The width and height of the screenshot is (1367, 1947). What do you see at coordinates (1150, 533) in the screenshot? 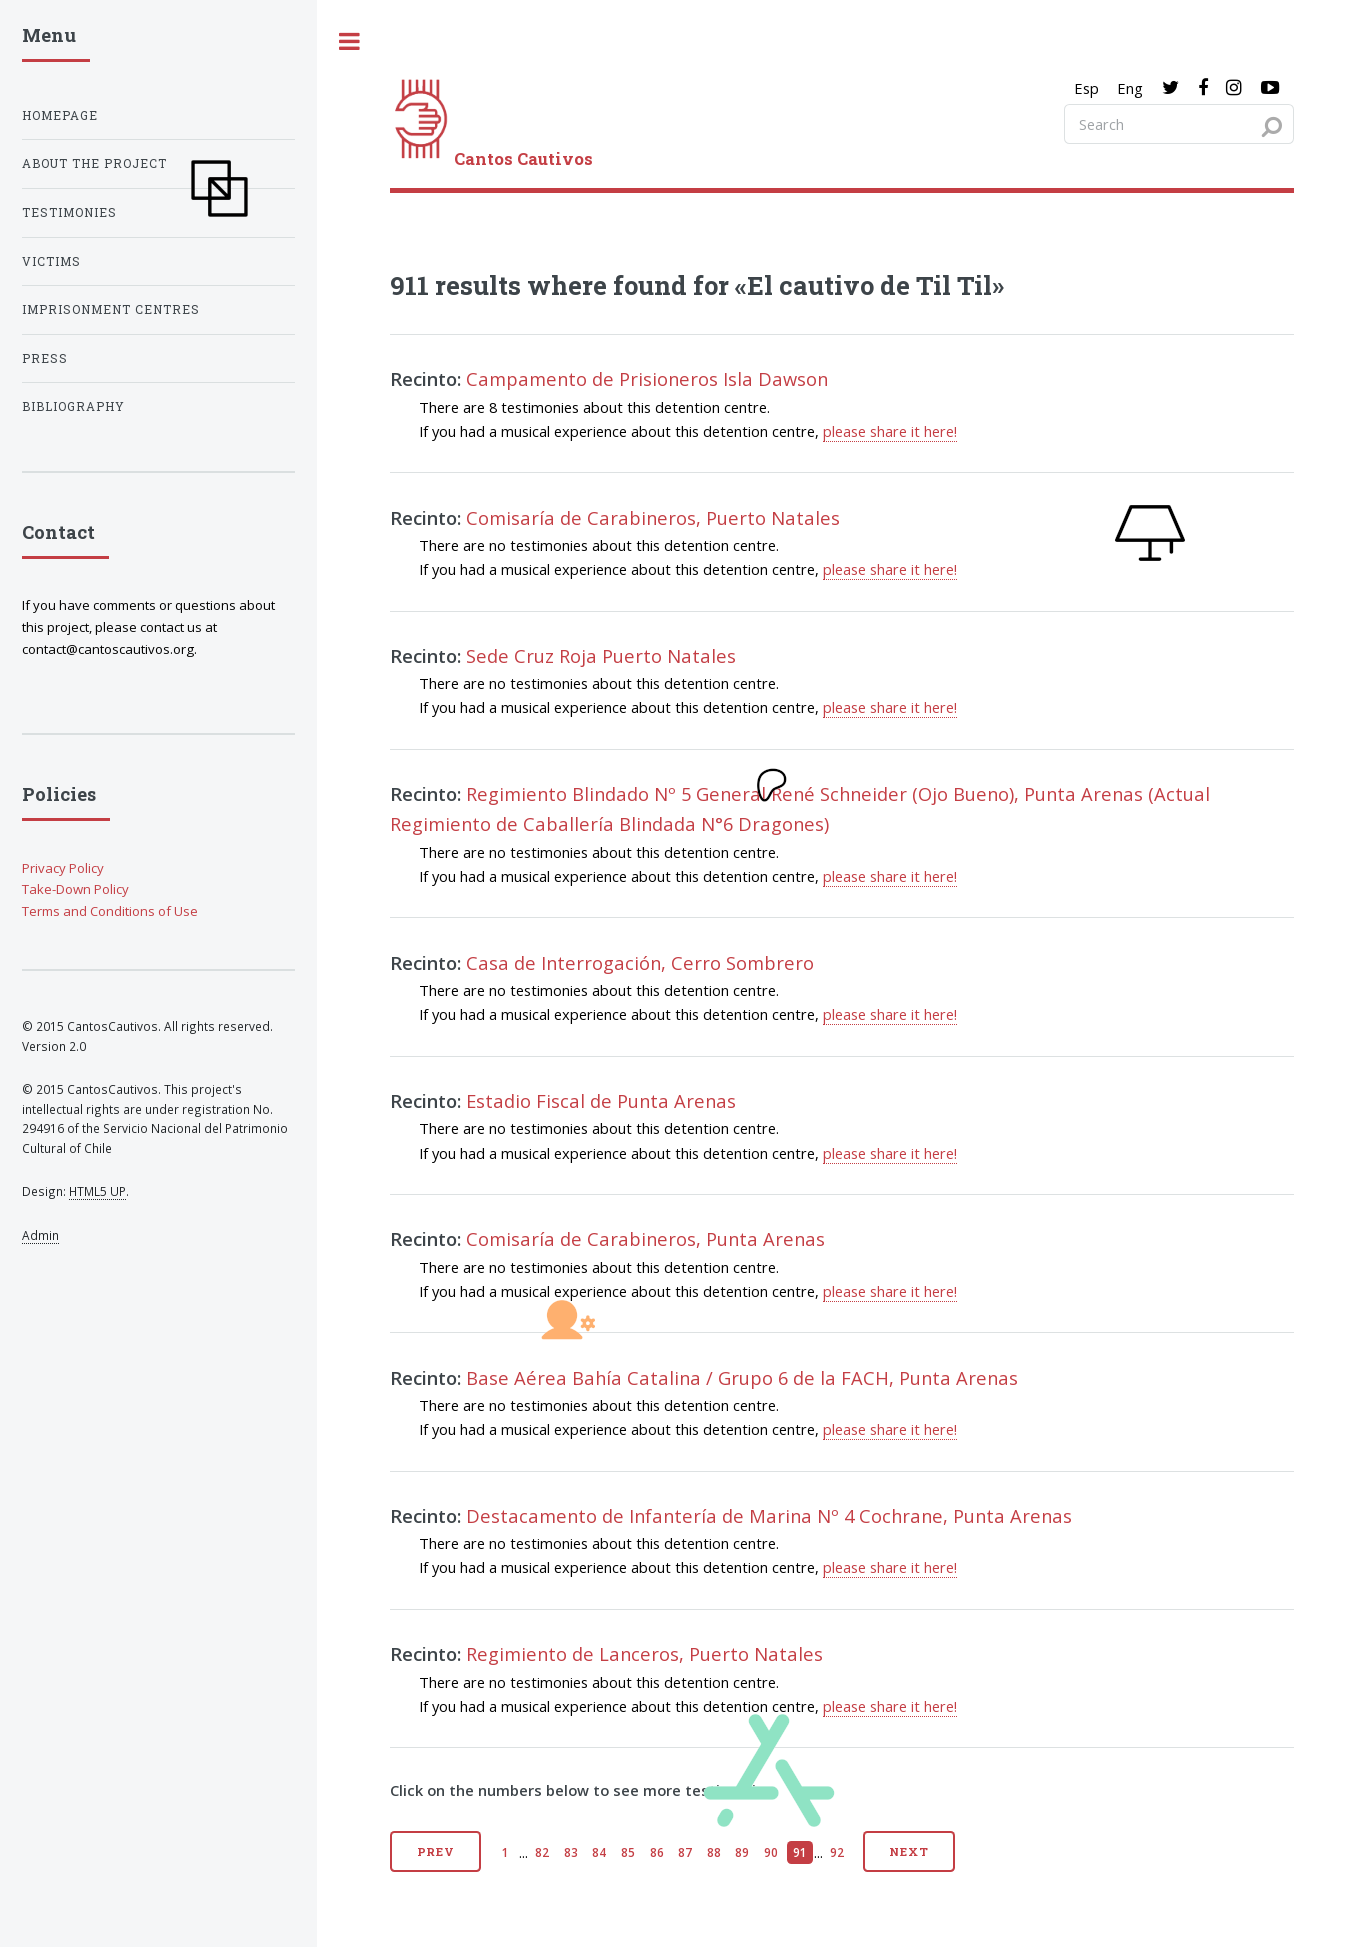
I see `toggle lamp or lighting control` at bounding box center [1150, 533].